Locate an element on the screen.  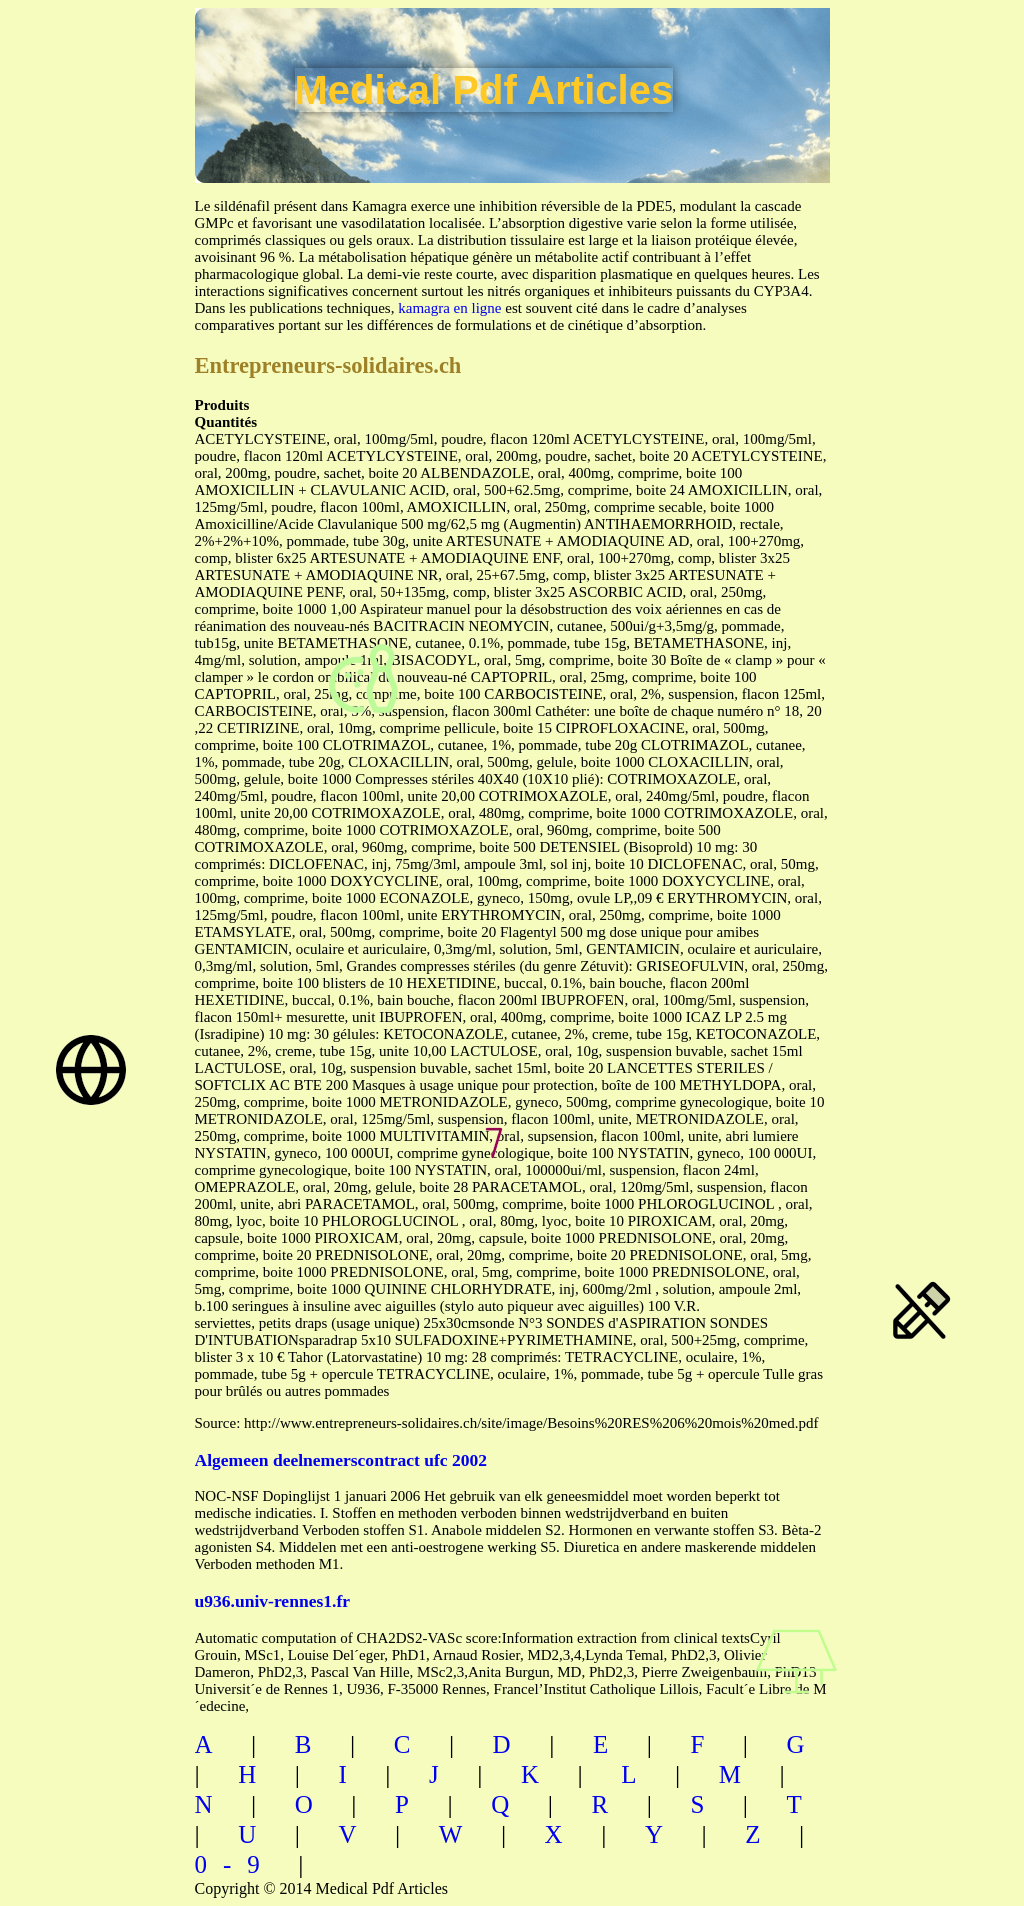
switch language or region settings is located at coordinates (91, 1070).